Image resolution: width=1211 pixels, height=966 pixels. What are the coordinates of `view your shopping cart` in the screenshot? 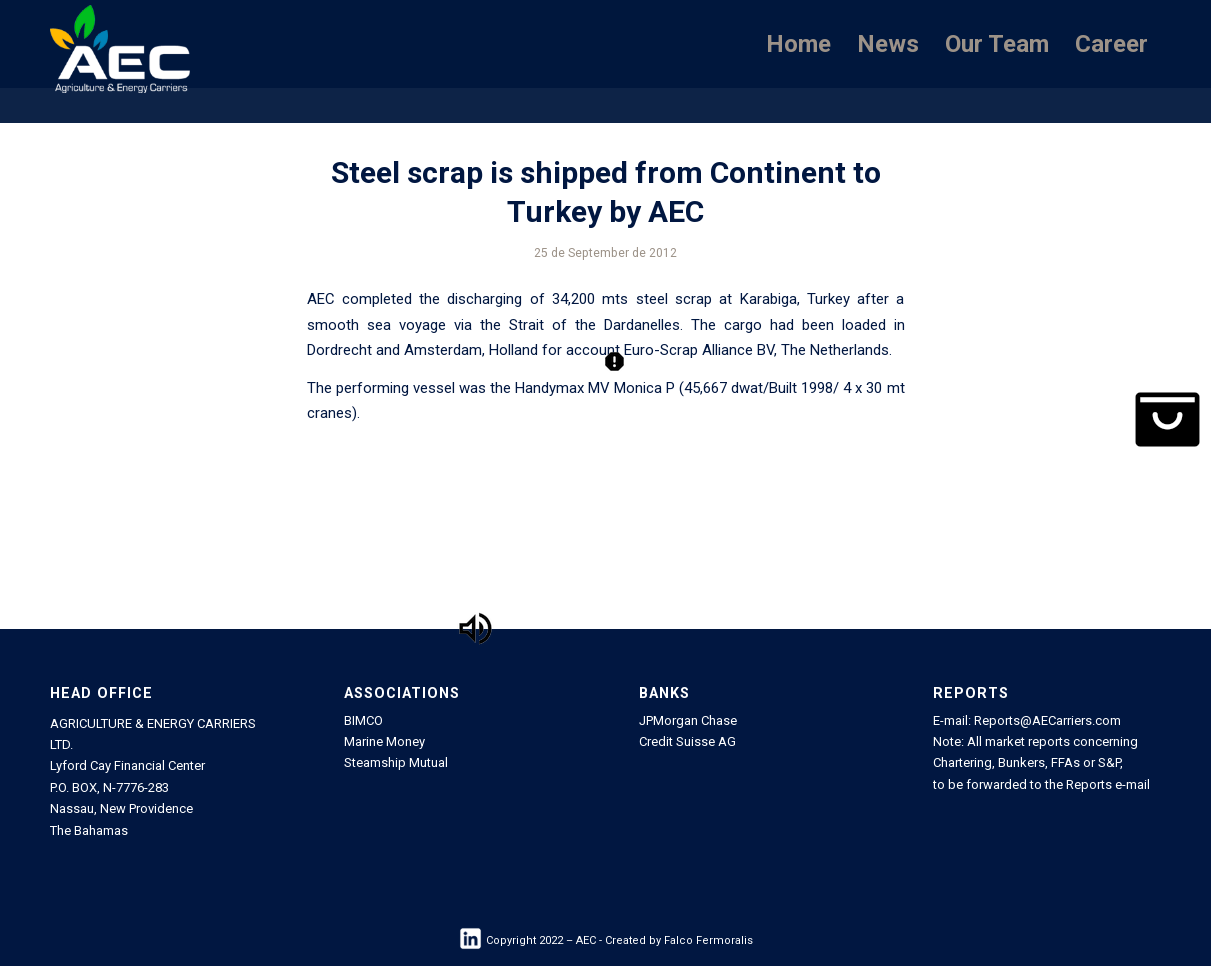 It's located at (1167, 419).